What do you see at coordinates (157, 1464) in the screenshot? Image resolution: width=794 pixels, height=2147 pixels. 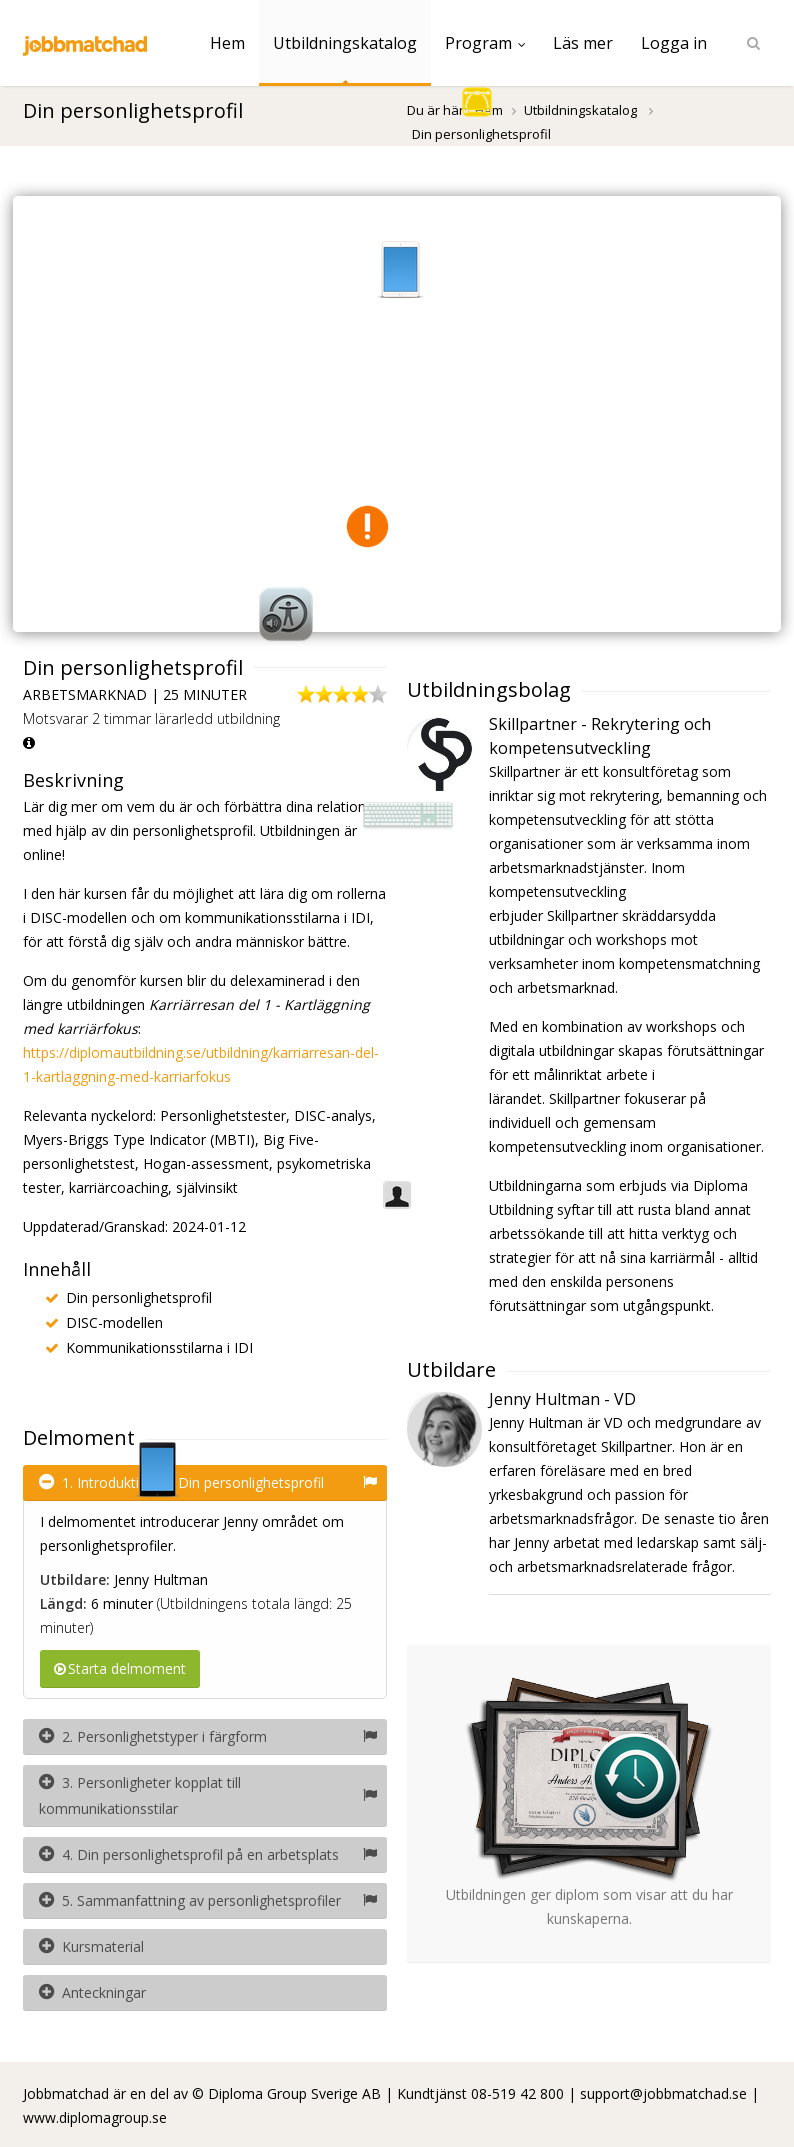 I see `view connected iPad mini device` at bounding box center [157, 1464].